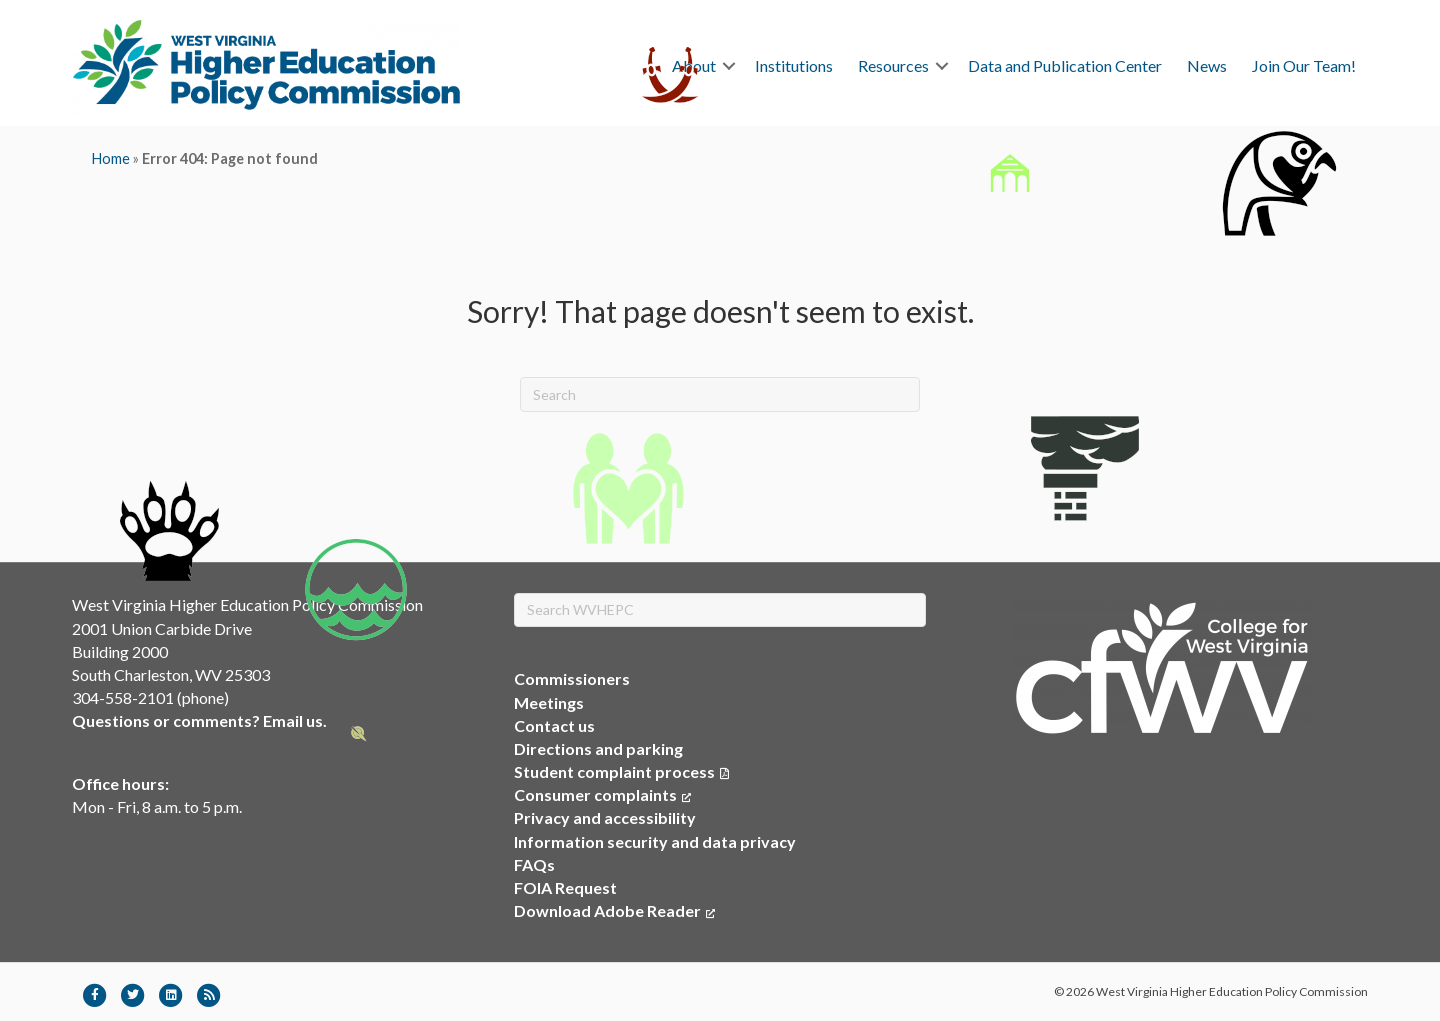 This screenshot has width=1440, height=1021. I want to click on access the marketplace or bazaar, so click(1010, 173).